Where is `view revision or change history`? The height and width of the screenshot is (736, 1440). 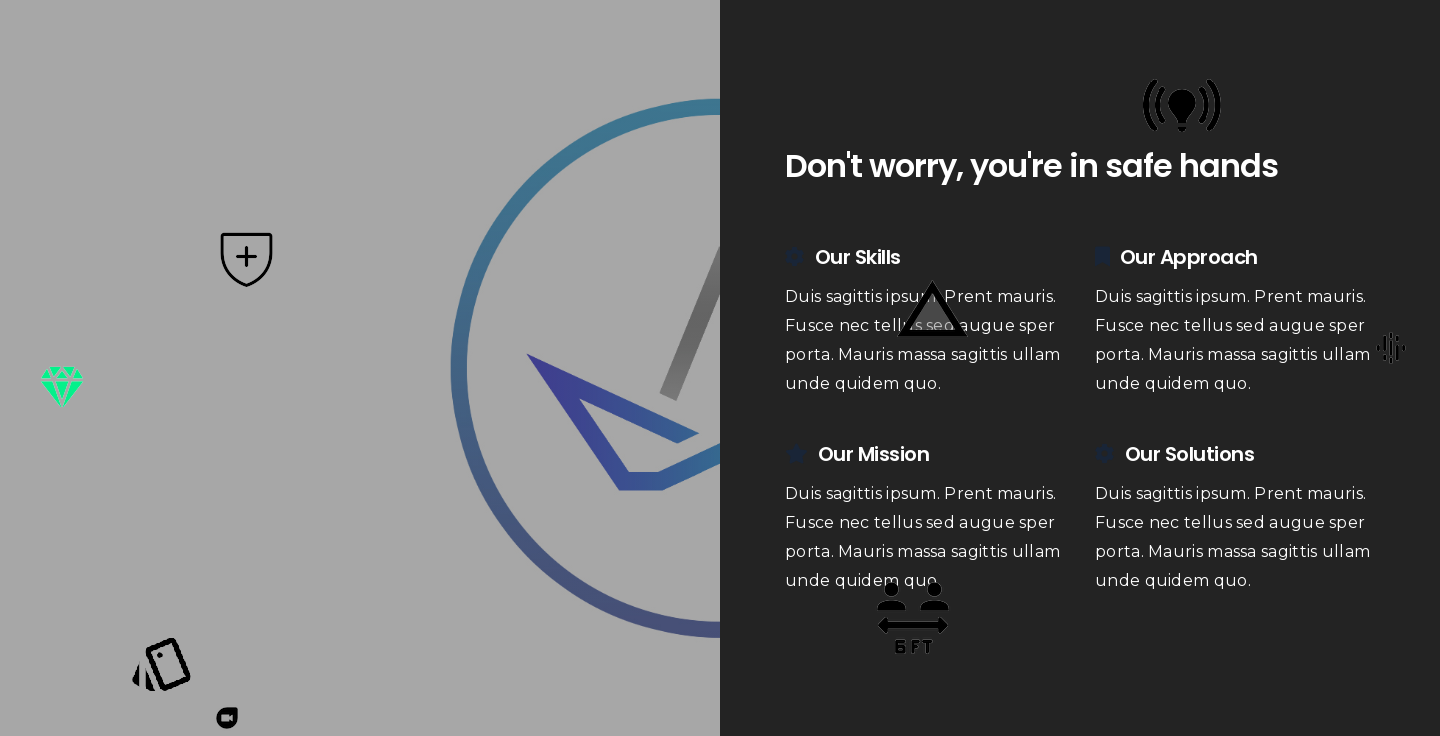
view revision or change history is located at coordinates (932, 308).